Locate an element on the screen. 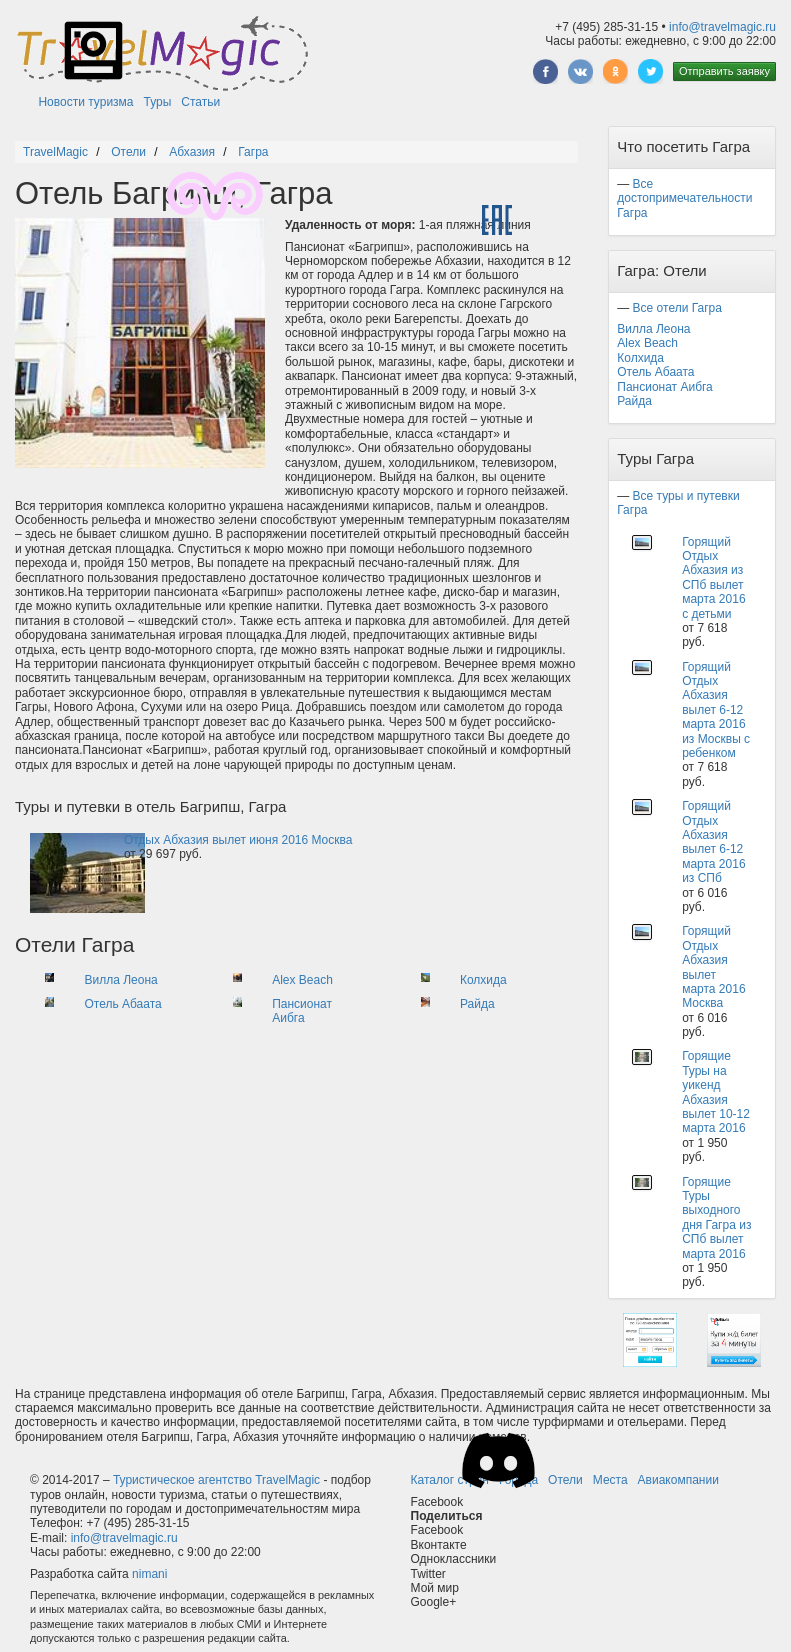 This screenshot has width=791, height=1652. koç holding company logo is located at coordinates (215, 196).